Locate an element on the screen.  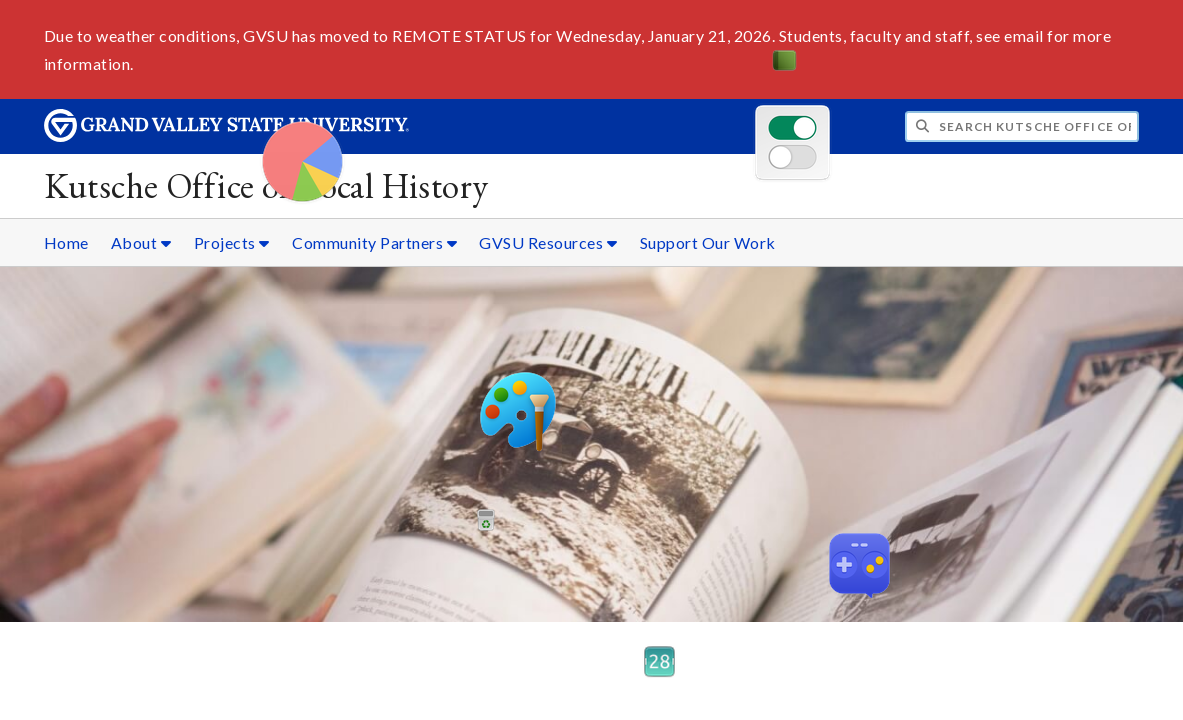
open the trash or recycle bin is located at coordinates (486, 520).